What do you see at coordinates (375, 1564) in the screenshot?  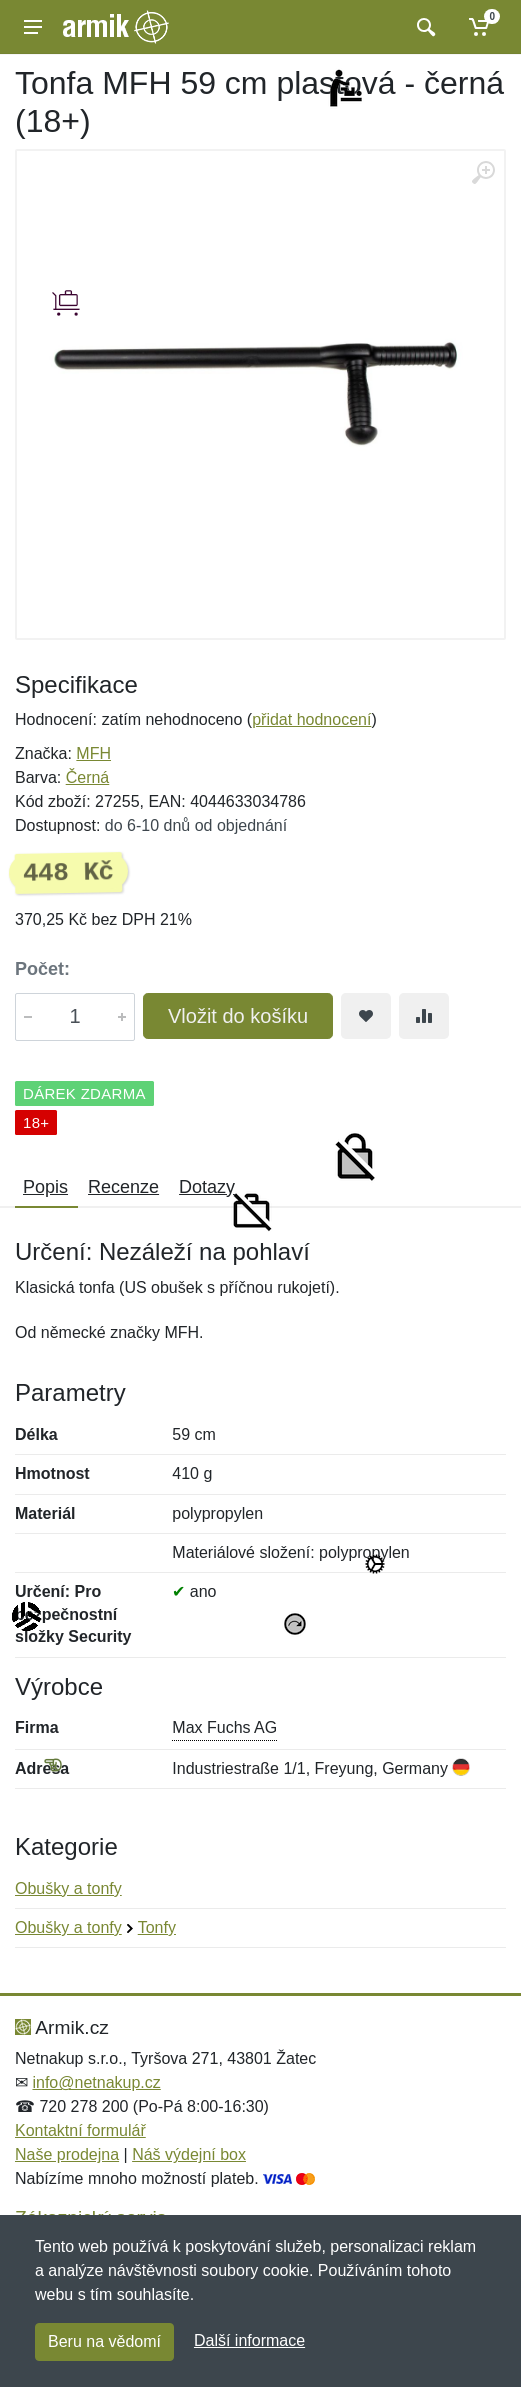 I see `access settings` at bounding box center [375, 1564].